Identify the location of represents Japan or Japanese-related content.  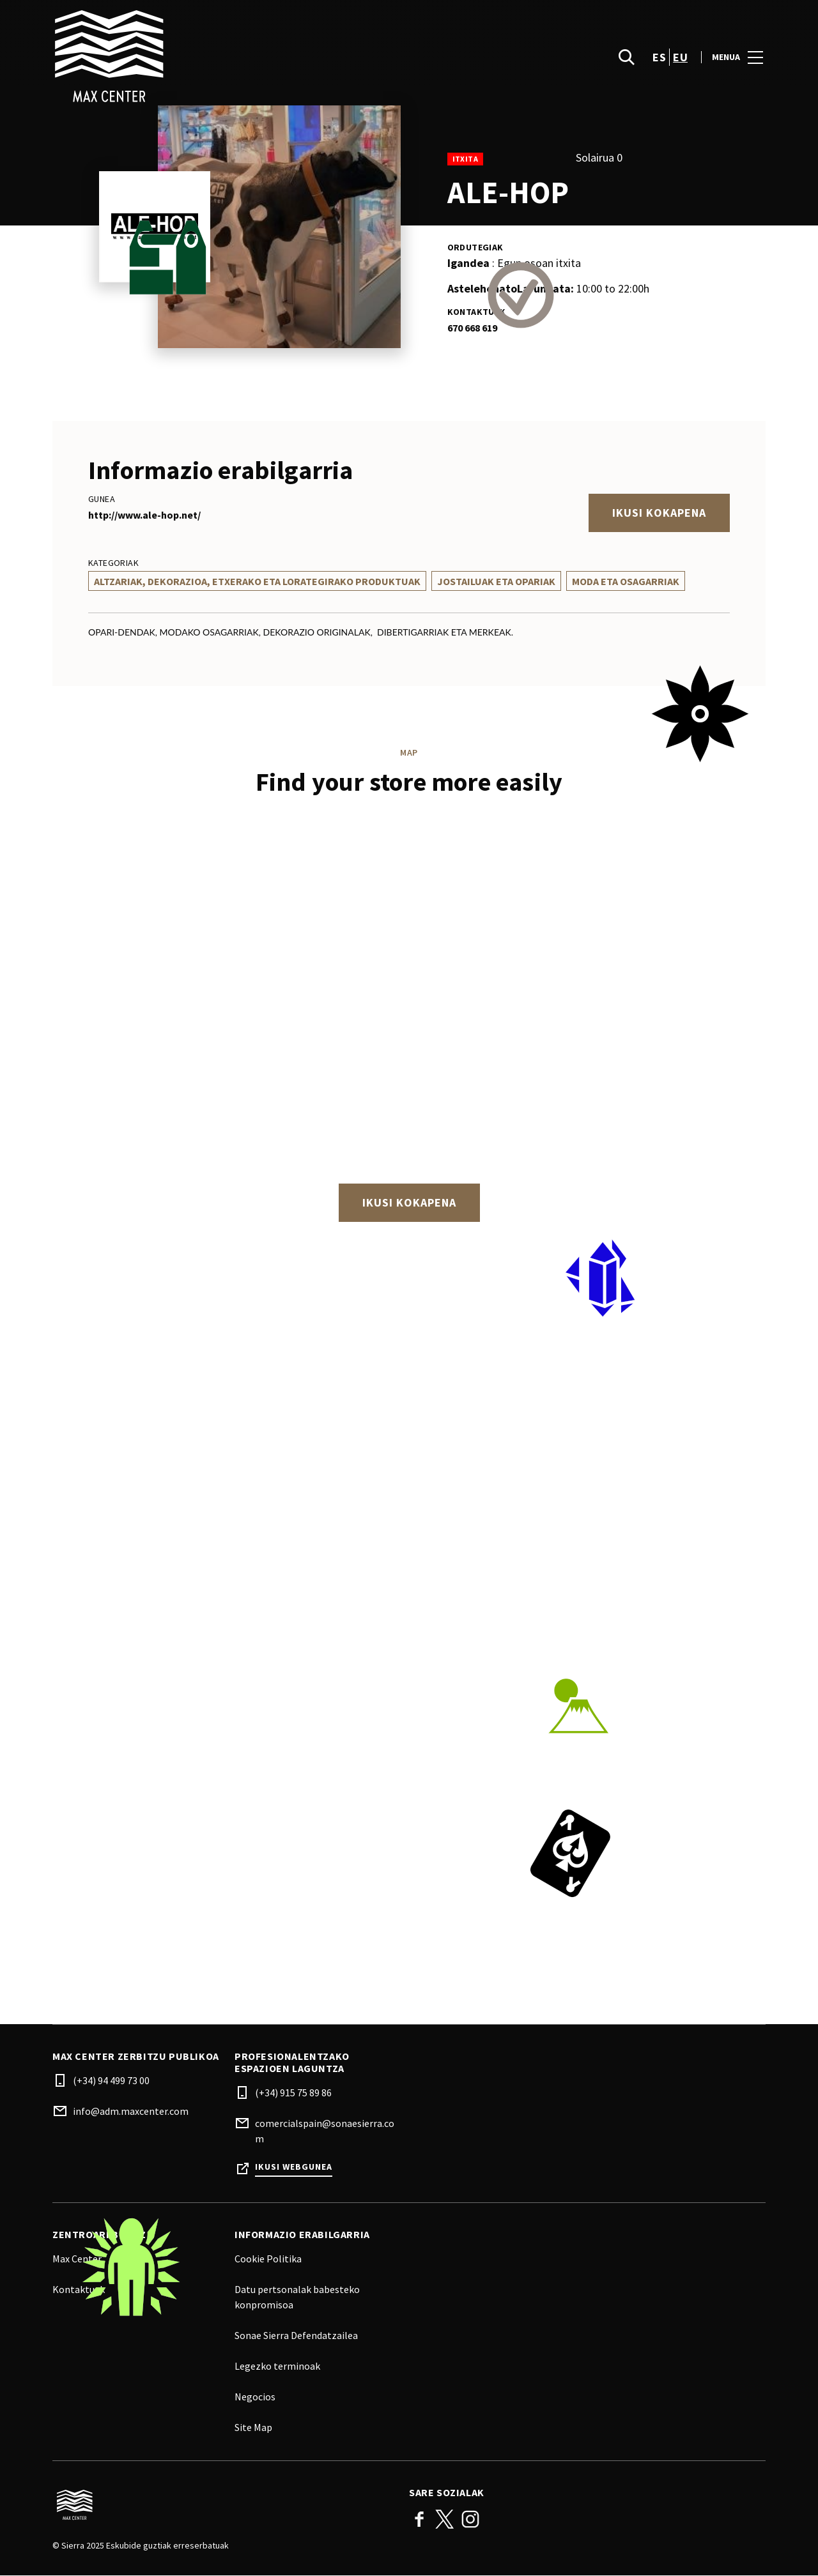
(578, 1704).